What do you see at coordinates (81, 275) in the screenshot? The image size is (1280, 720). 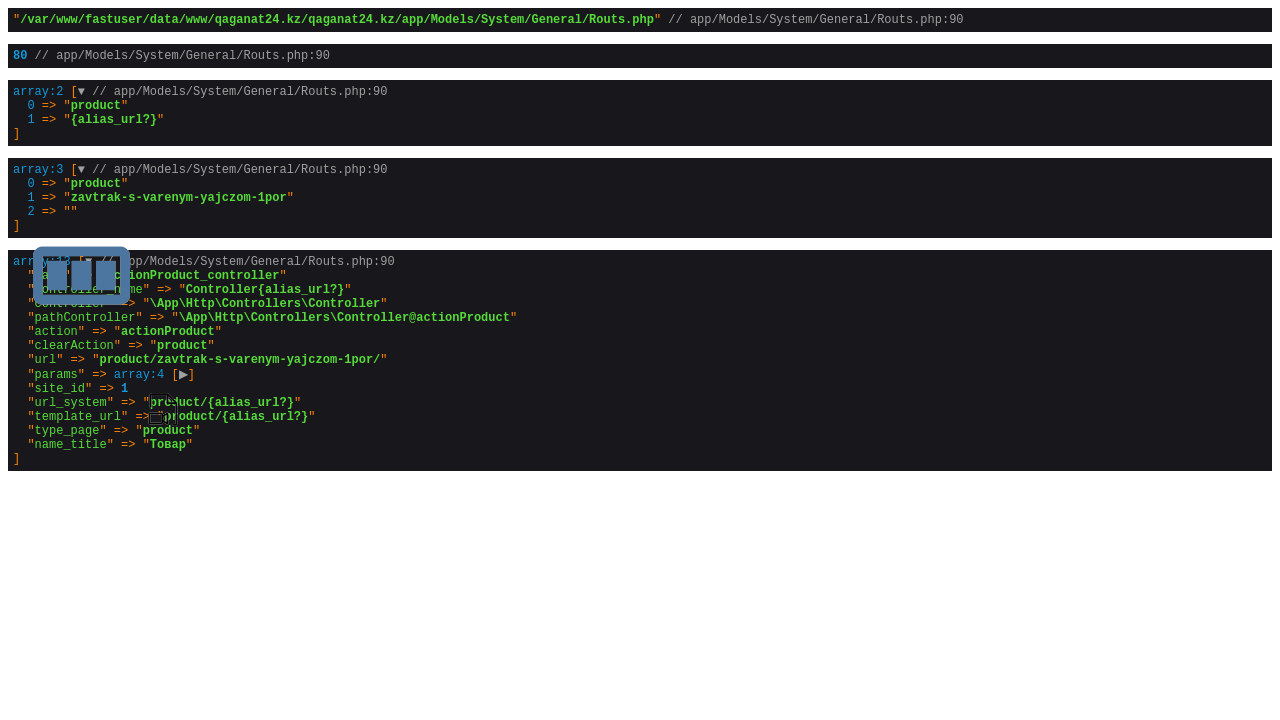 I see `indicates full battery charge` at bounding box center [81, 275].